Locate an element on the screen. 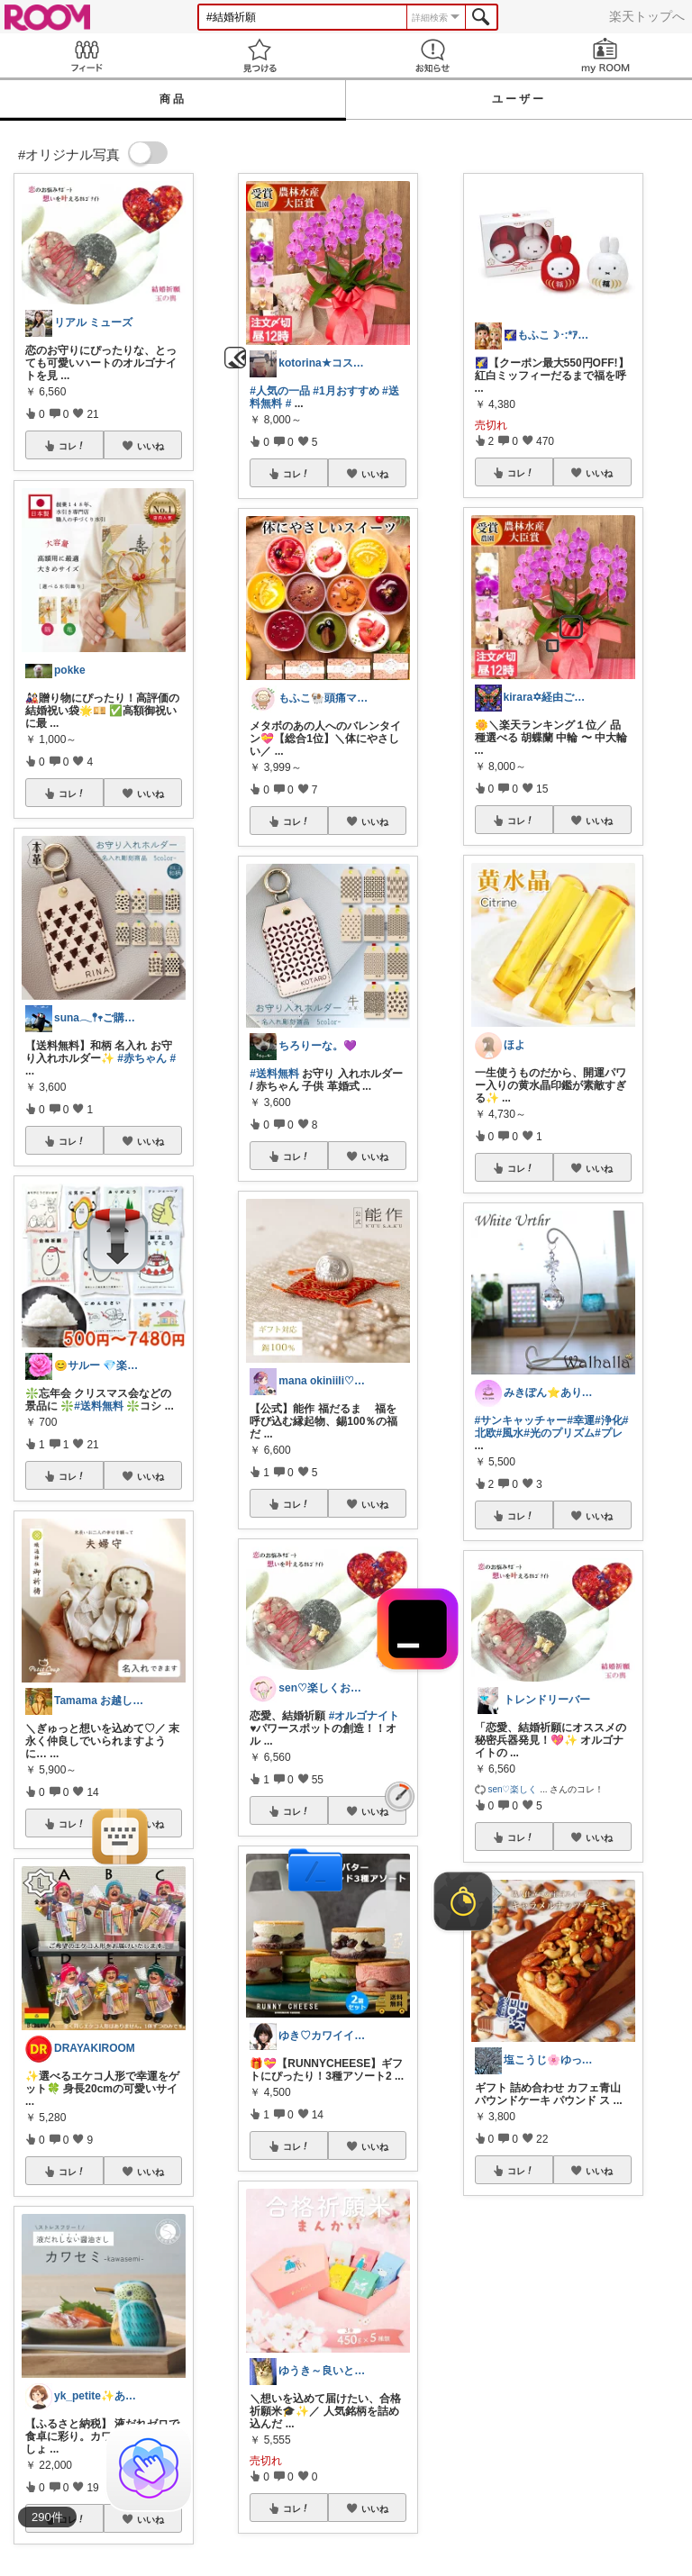 This screenshot has width=692, height=2576. open jetbrains toolbox to manage ides is located at coordinates (417, 1628).